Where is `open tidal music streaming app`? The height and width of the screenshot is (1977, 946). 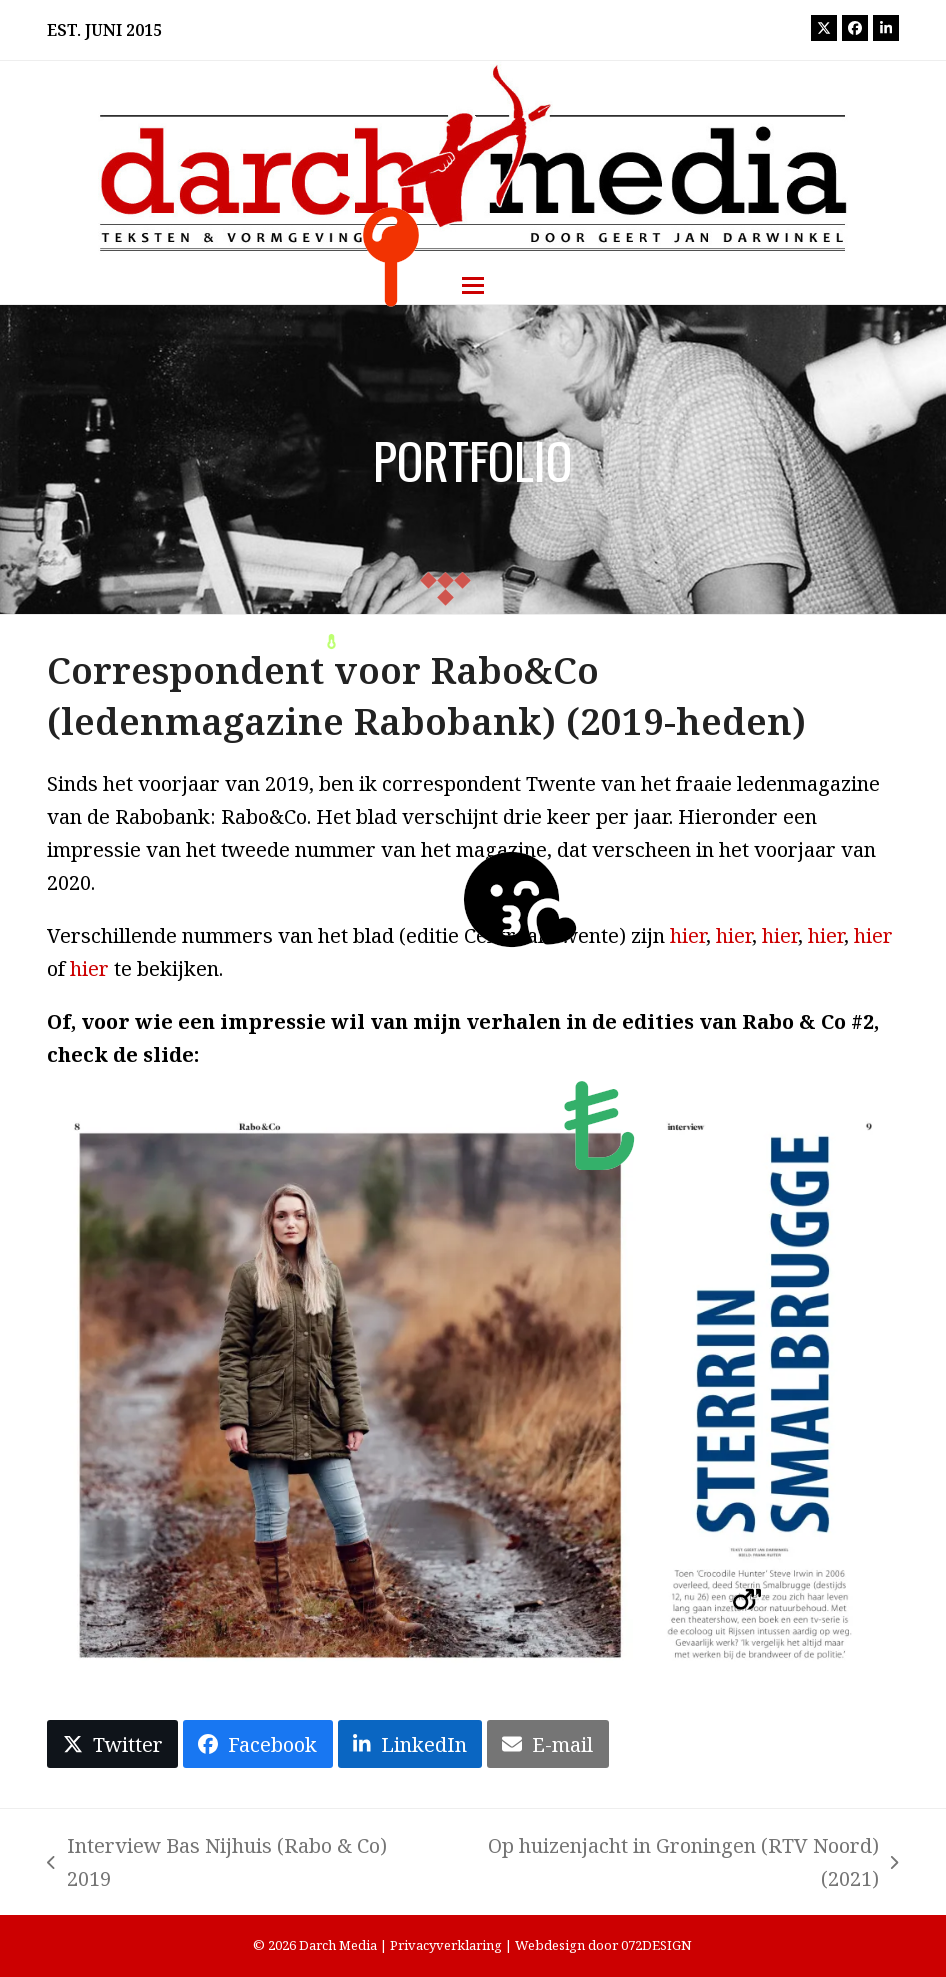 open tidal music streaming app is located at coordinates (445, 588).